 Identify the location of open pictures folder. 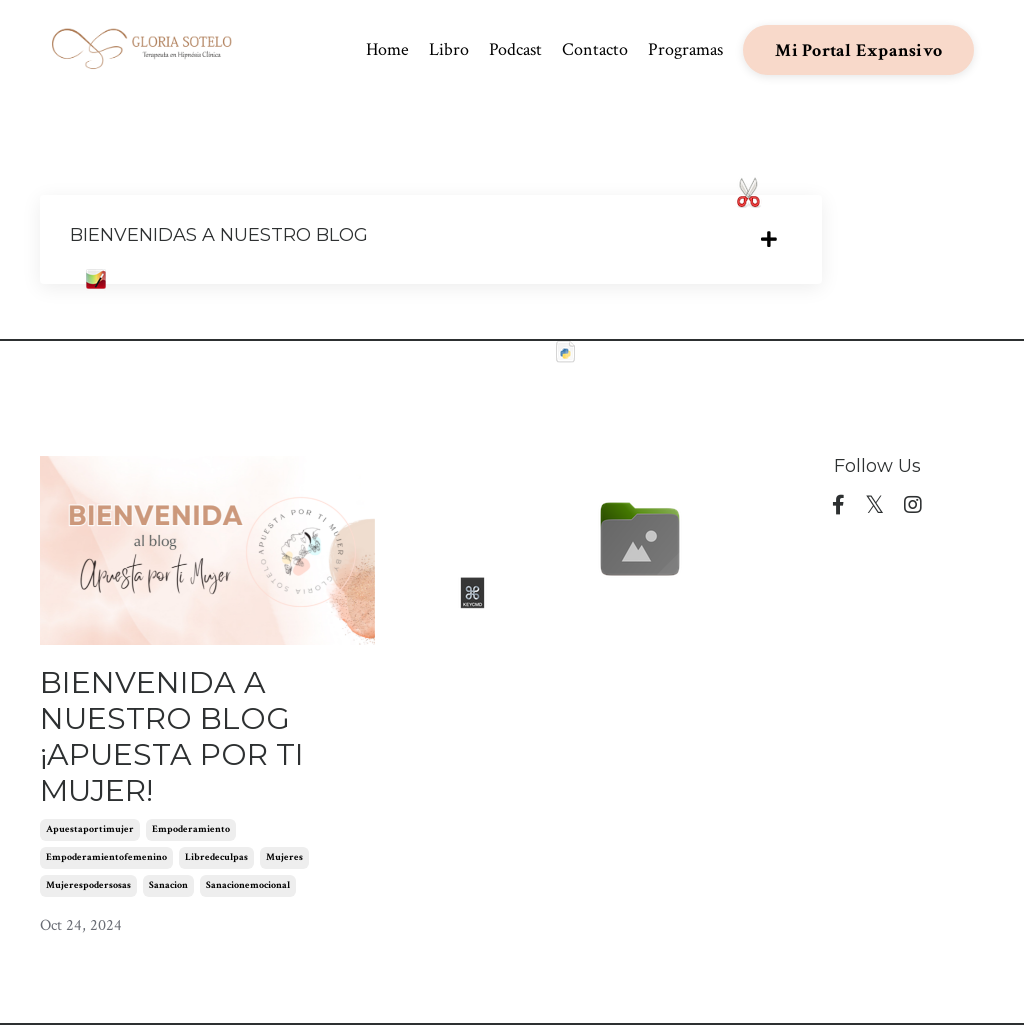
(640, 539).